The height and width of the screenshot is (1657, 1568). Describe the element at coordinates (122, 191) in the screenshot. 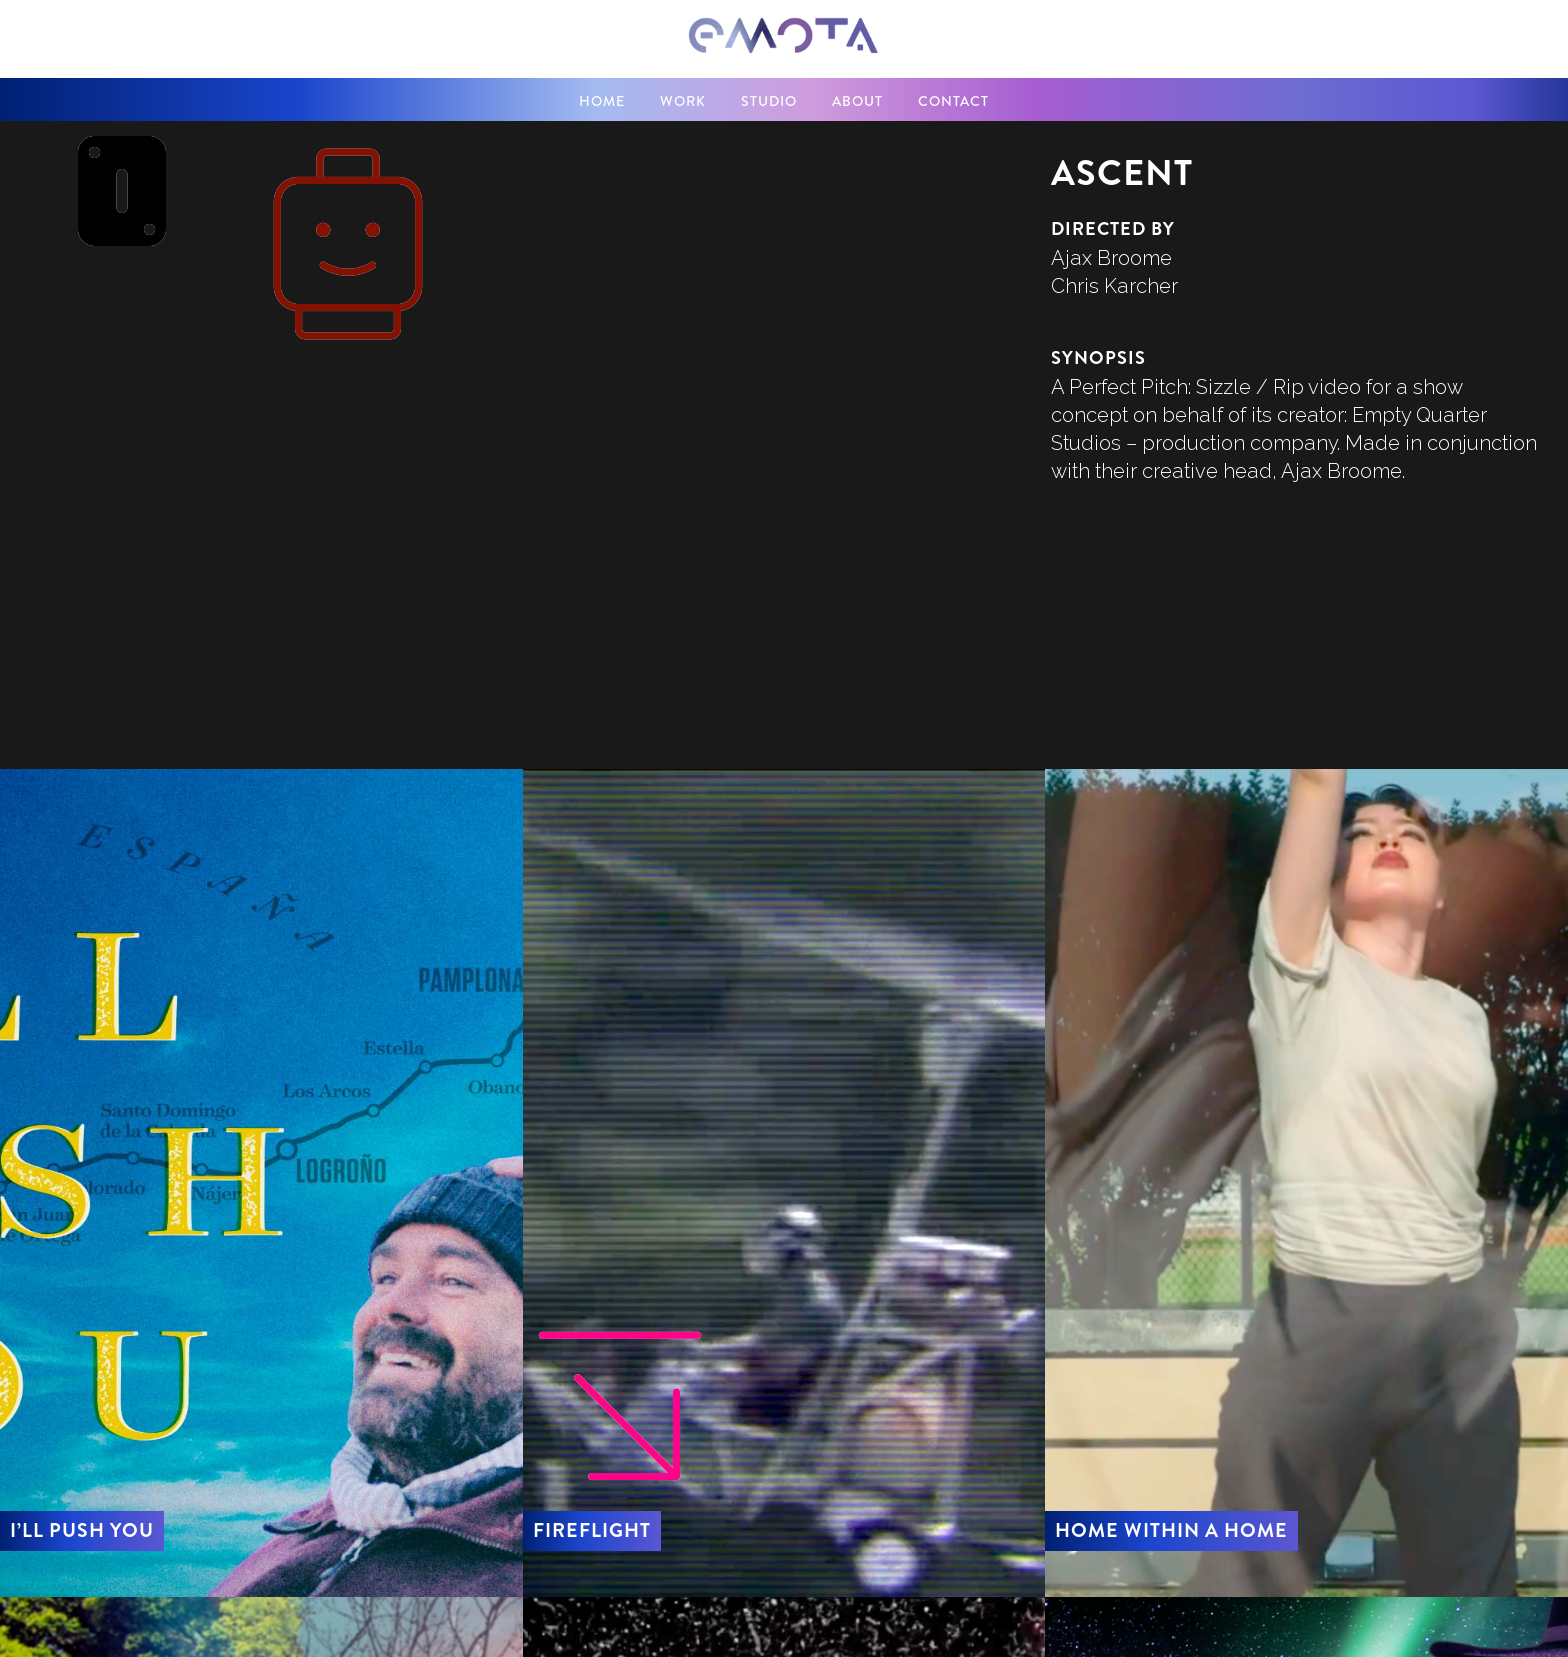

I see `ace of clubs playing card` at that location.